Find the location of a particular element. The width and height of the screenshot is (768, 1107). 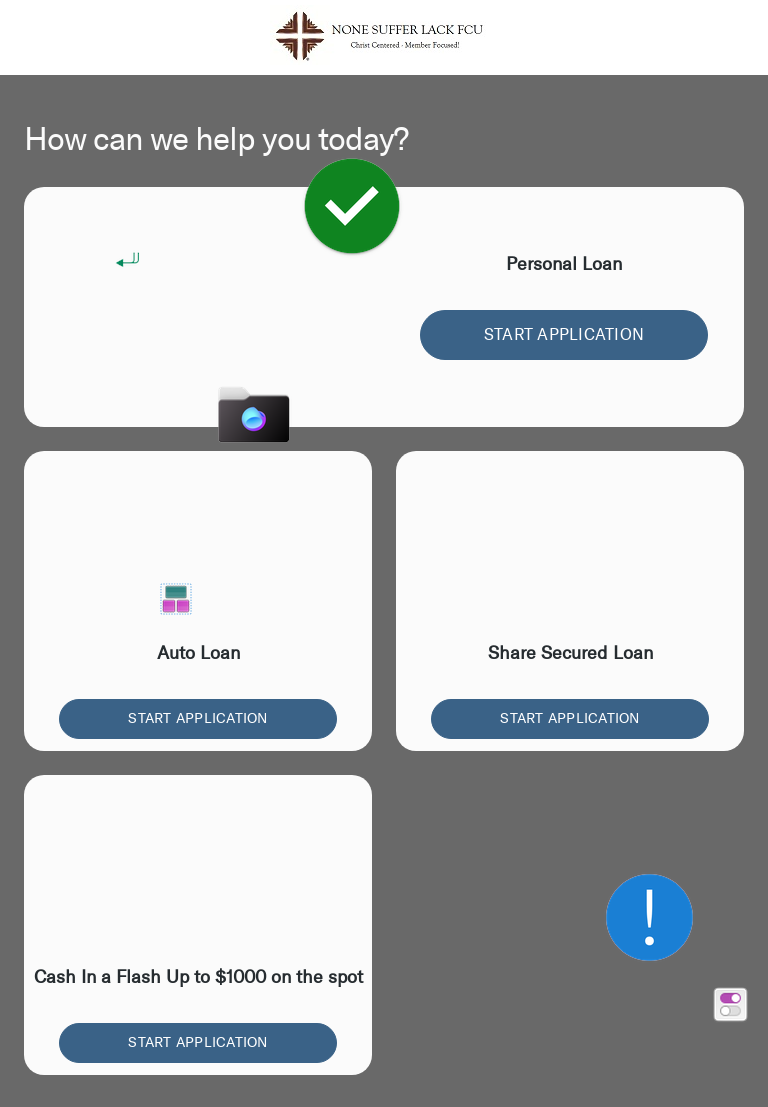

reply to all recipients of an email is located at coordinates (127, 258).